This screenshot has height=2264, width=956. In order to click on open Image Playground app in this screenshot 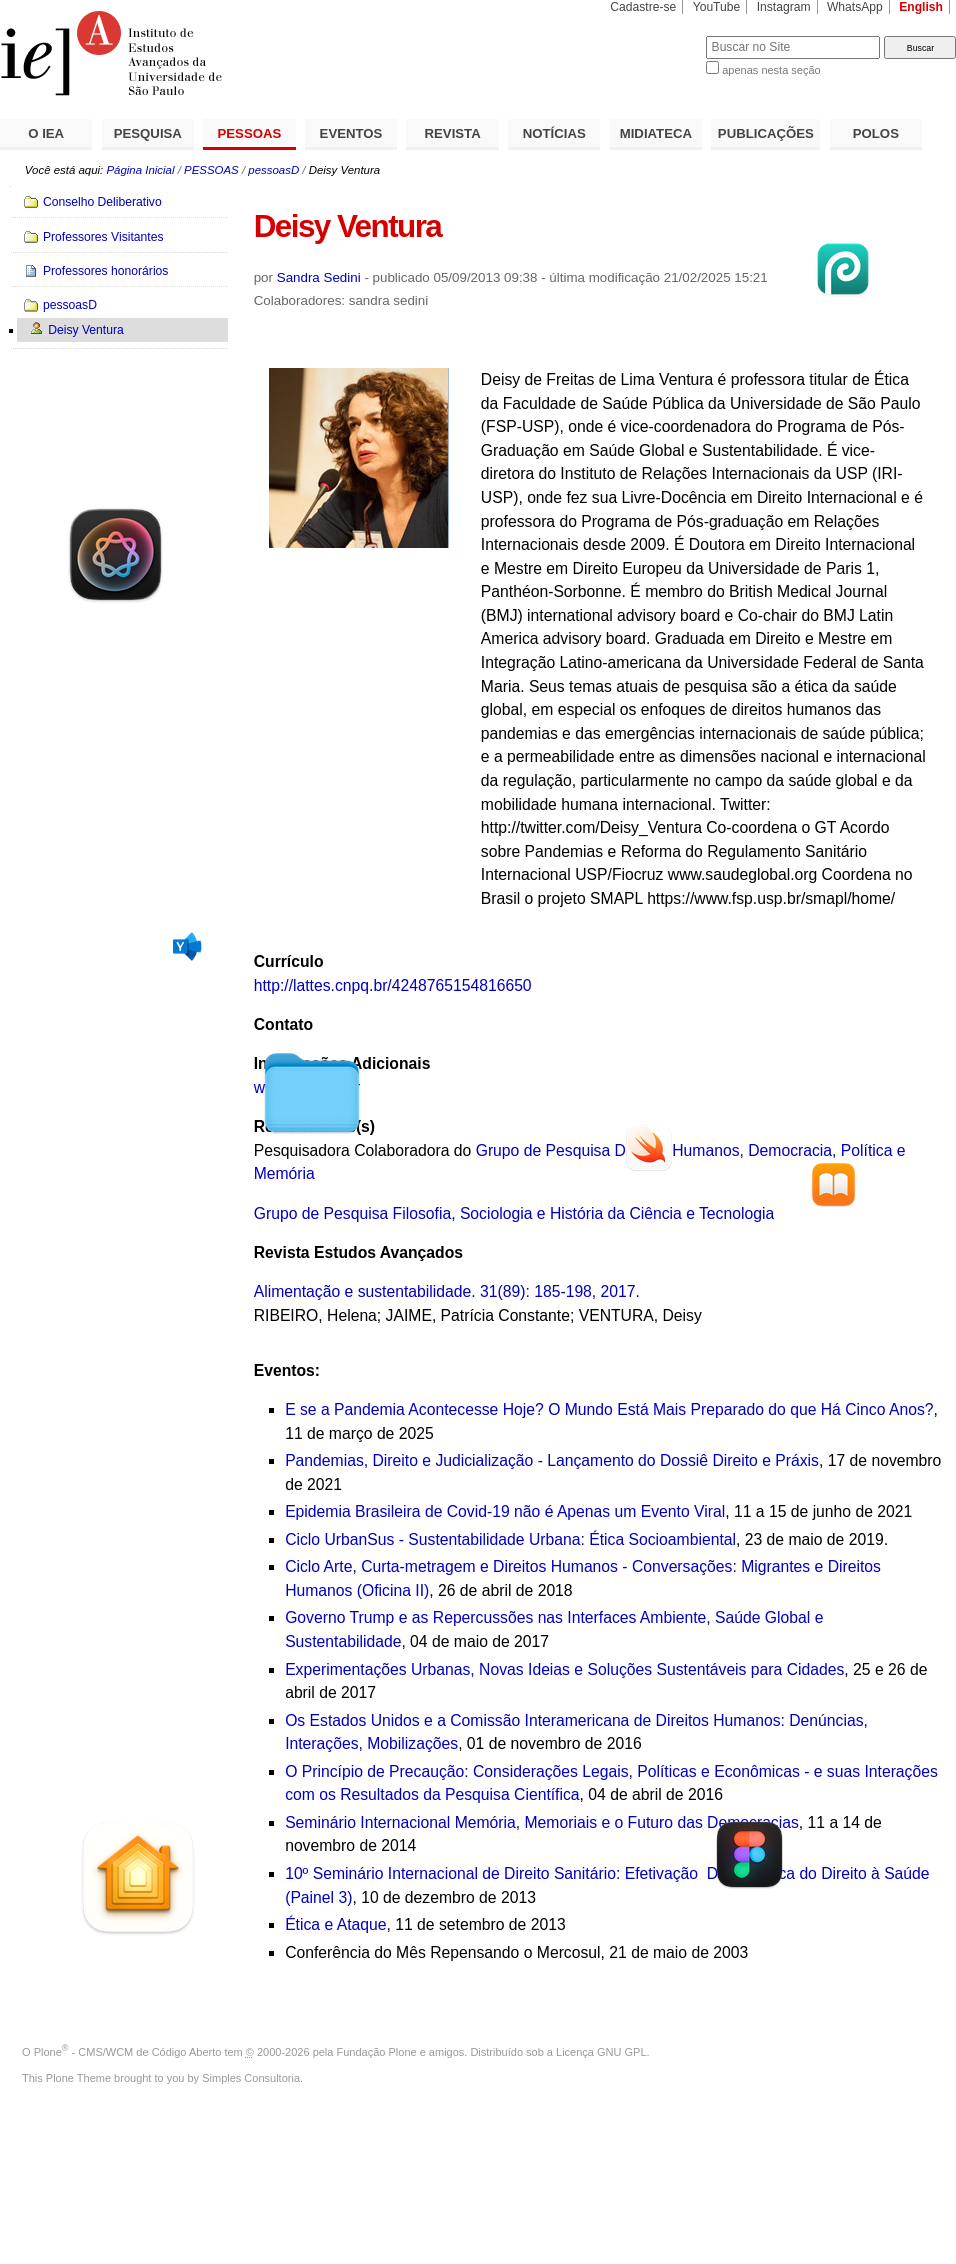, I will do `click(115, 554)`.